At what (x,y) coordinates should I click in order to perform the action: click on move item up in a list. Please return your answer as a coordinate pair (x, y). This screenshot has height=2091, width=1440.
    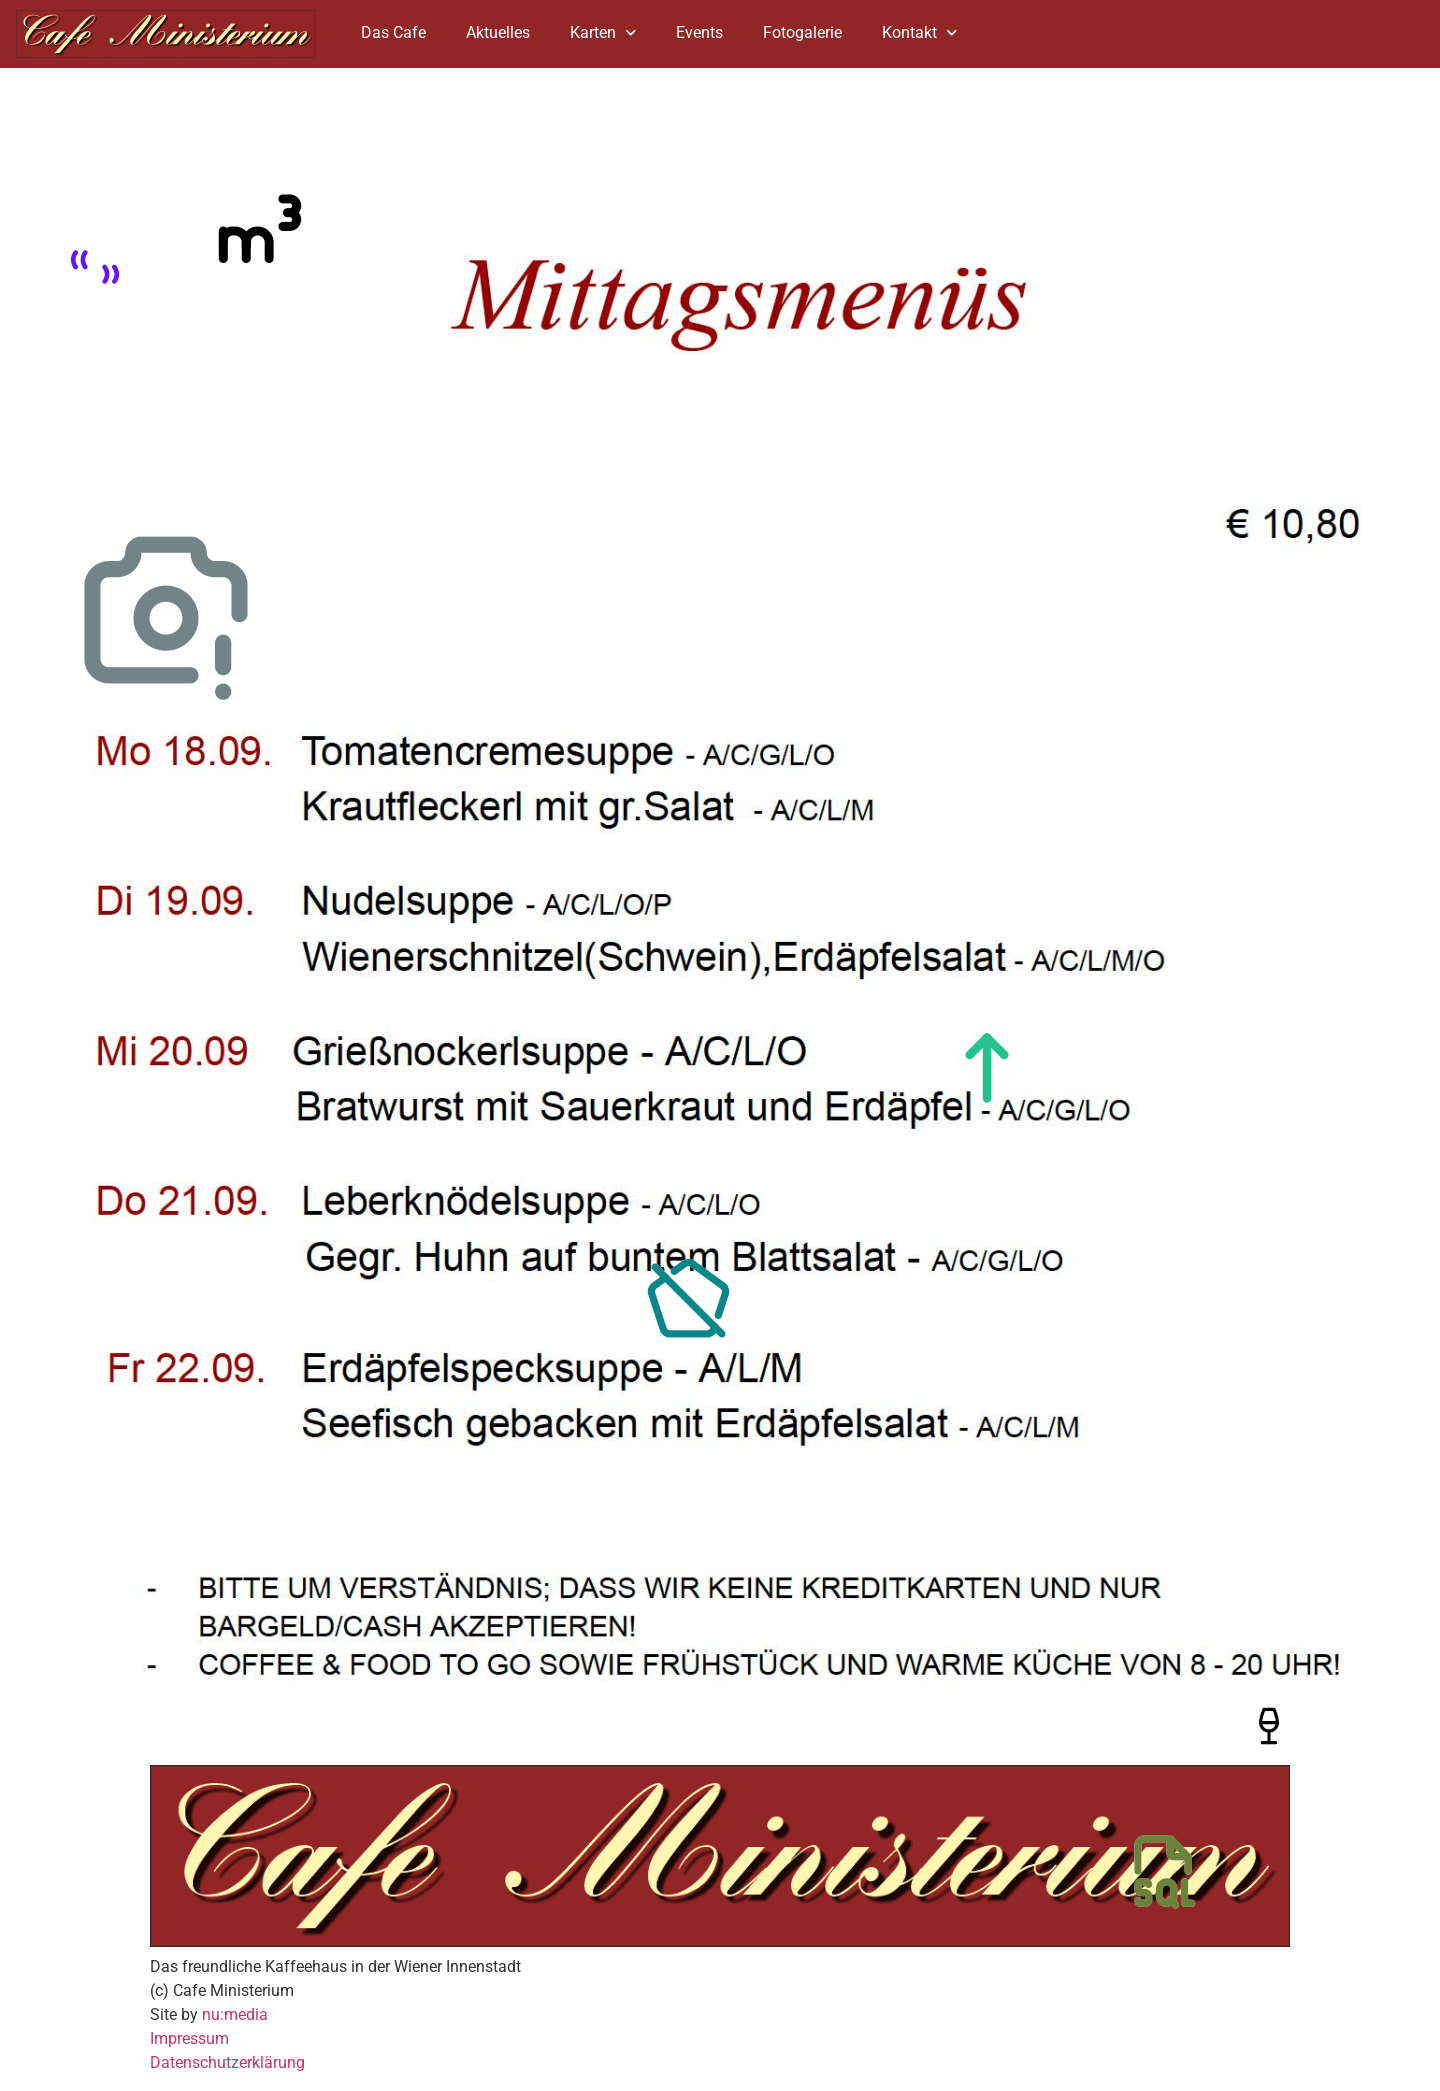
    Looking at the image, I should click on (987, 1068).